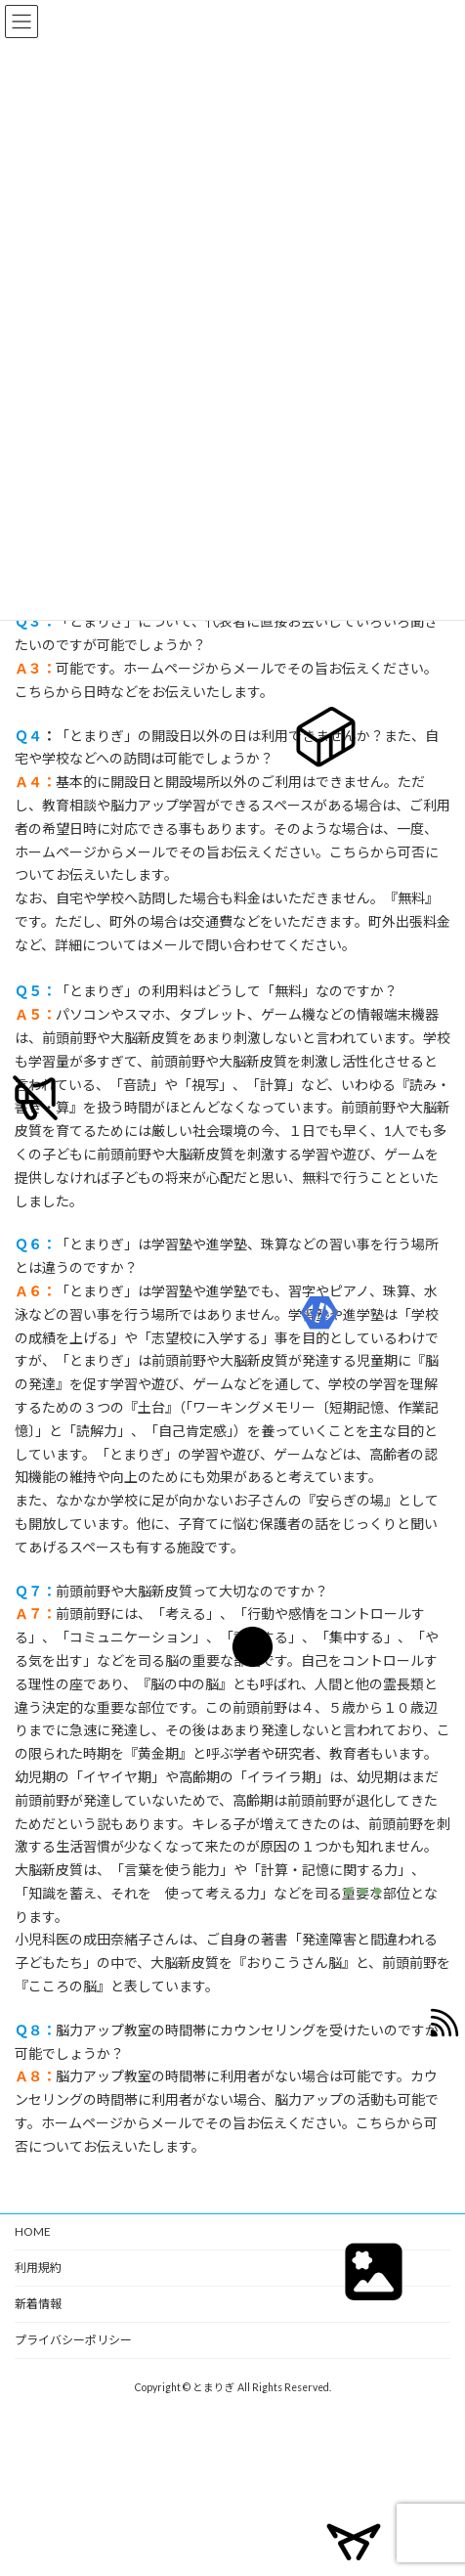 This screenshot has width=465, height=2576. I want to click on mute announcements or notifications, so click(35, 1098).